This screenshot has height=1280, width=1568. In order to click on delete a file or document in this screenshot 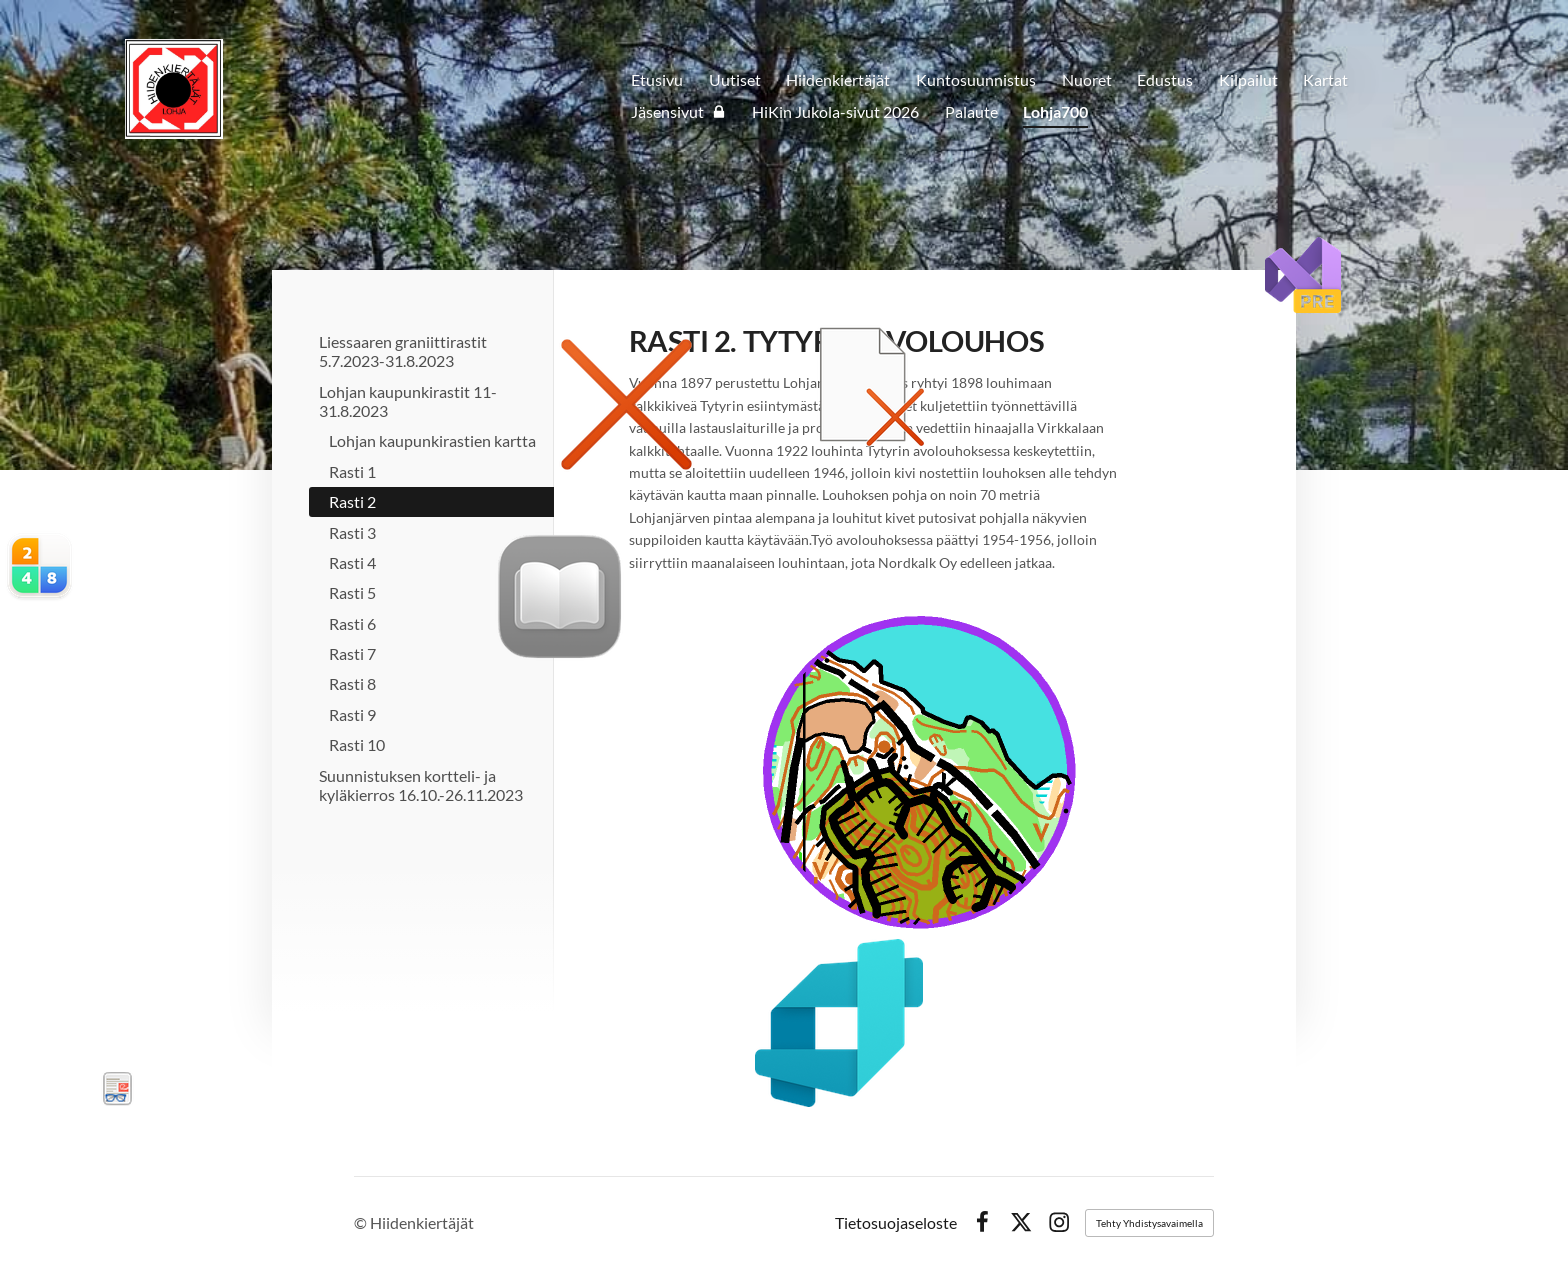, I will do `click(862, 384)`.